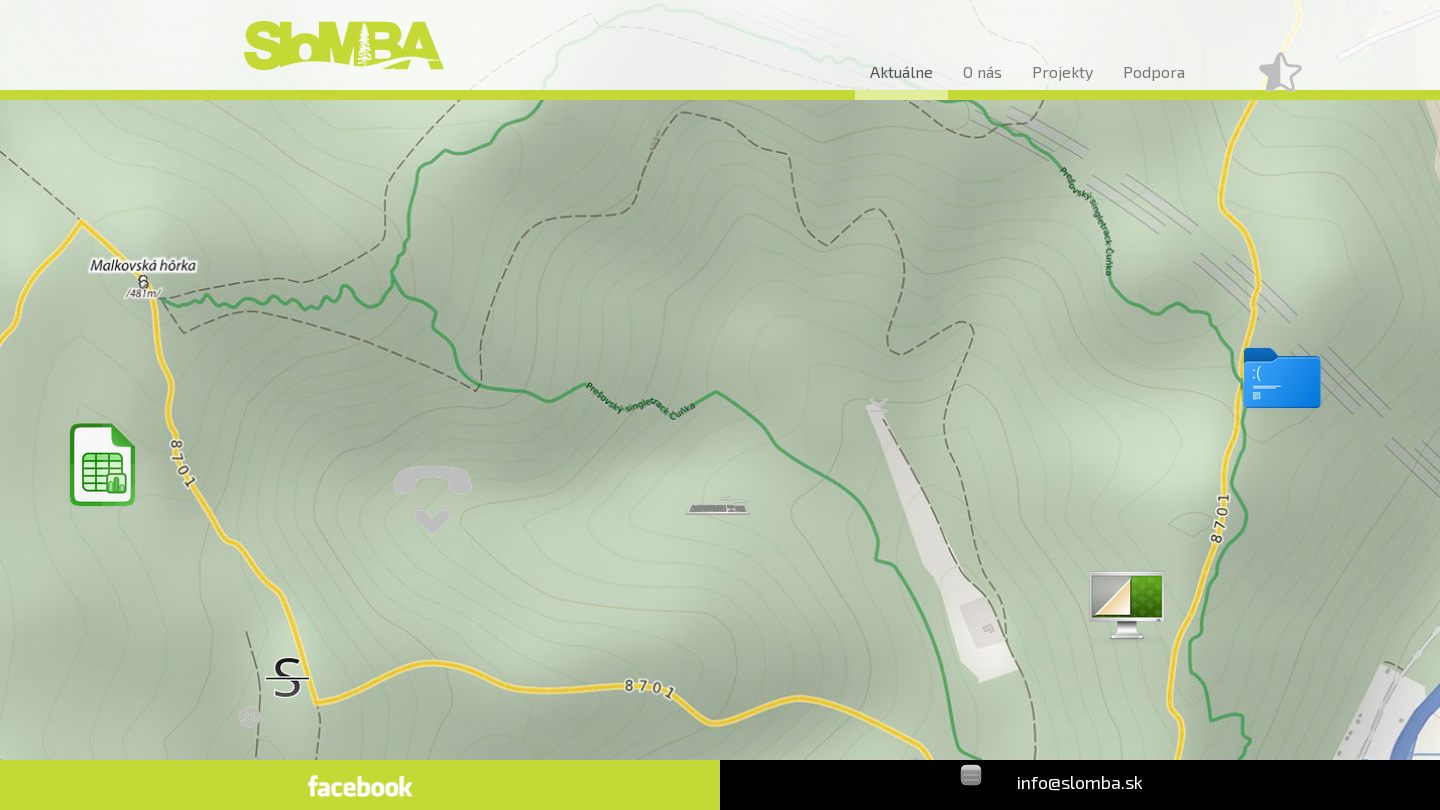  Describe the element at coordinates (717, 502) in the screenshot. I see `keyboard input device connected` at that location.